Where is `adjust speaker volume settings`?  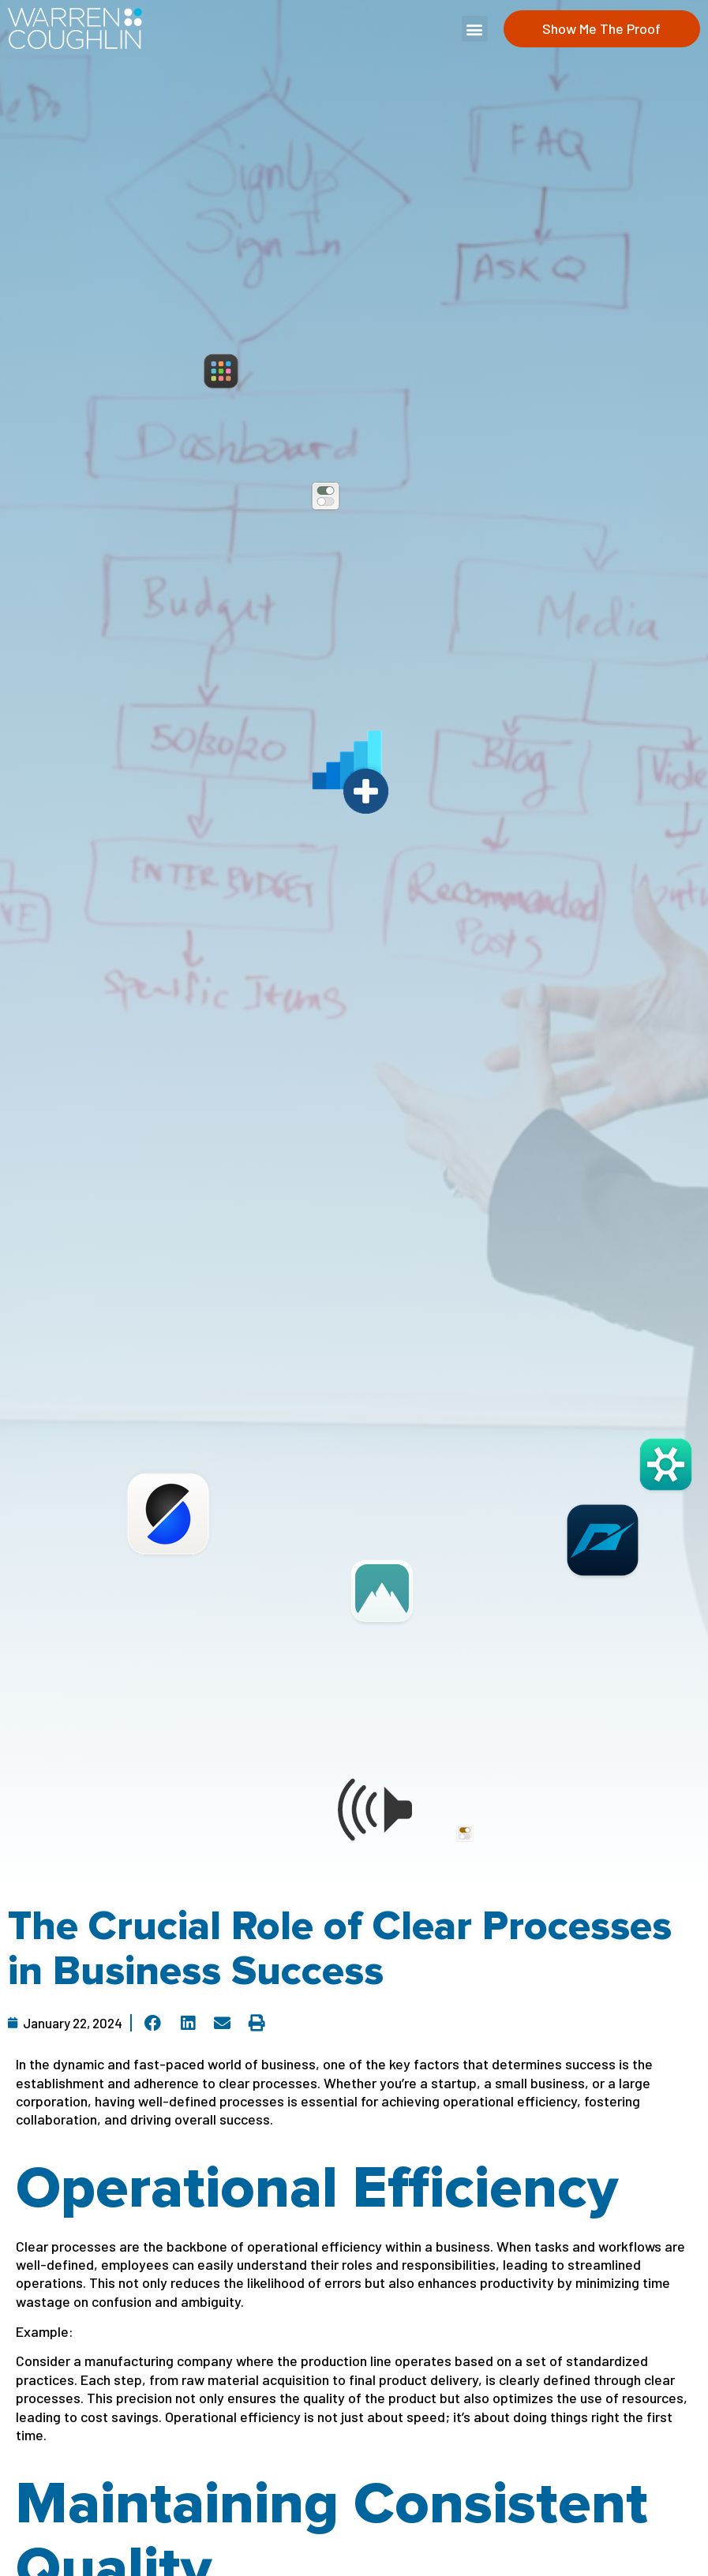 adjust speaker volume settings is located at coordinates (375, 1810).